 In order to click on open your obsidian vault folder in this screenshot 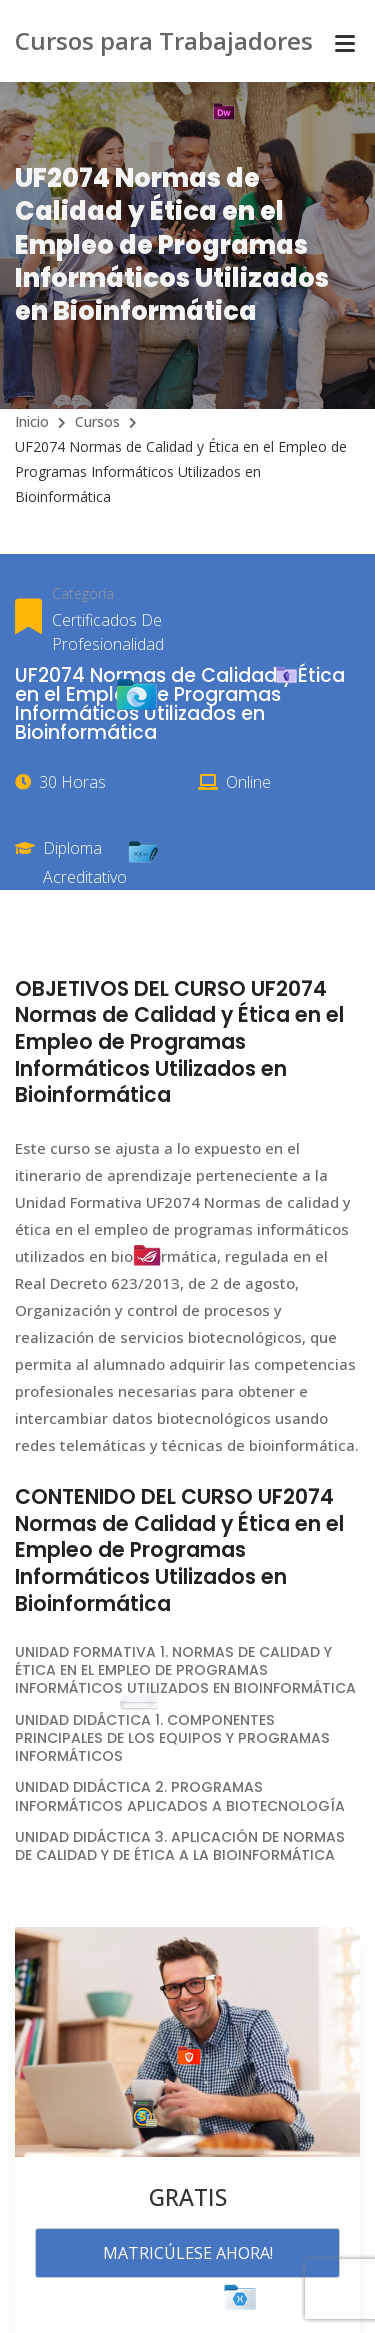, I will do `click(286, 675)`.